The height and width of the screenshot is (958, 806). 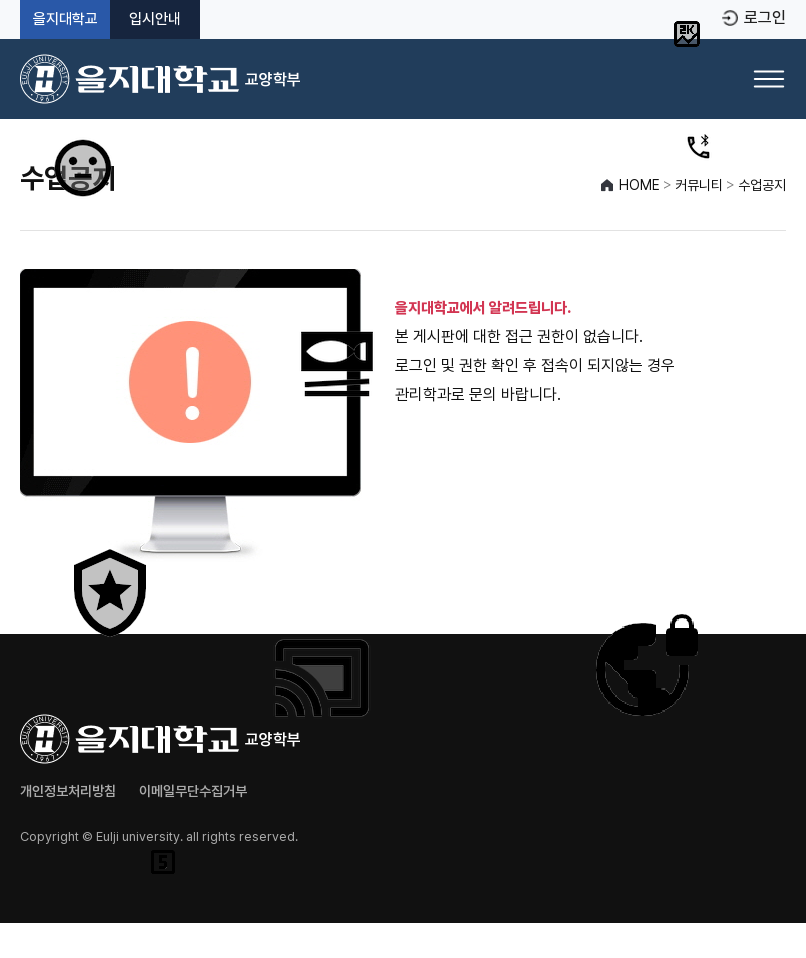 I want to click on connect to a secure VPN network, so click(x=647, y=665).